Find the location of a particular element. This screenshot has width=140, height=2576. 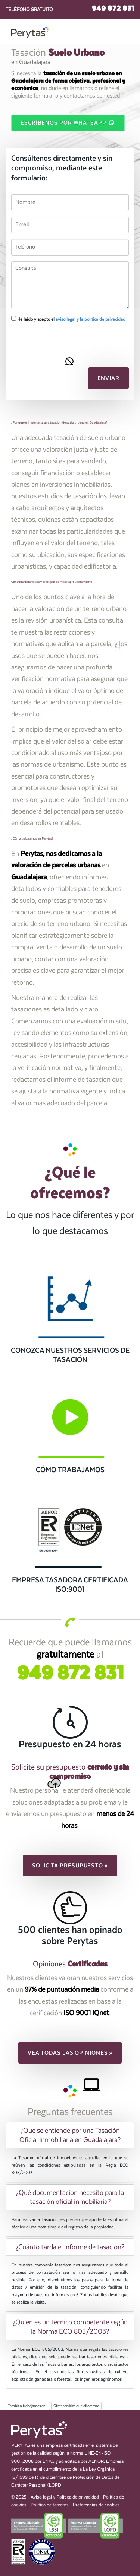

access mac or laptop-specific settings is located at coordinates (91, 2085).